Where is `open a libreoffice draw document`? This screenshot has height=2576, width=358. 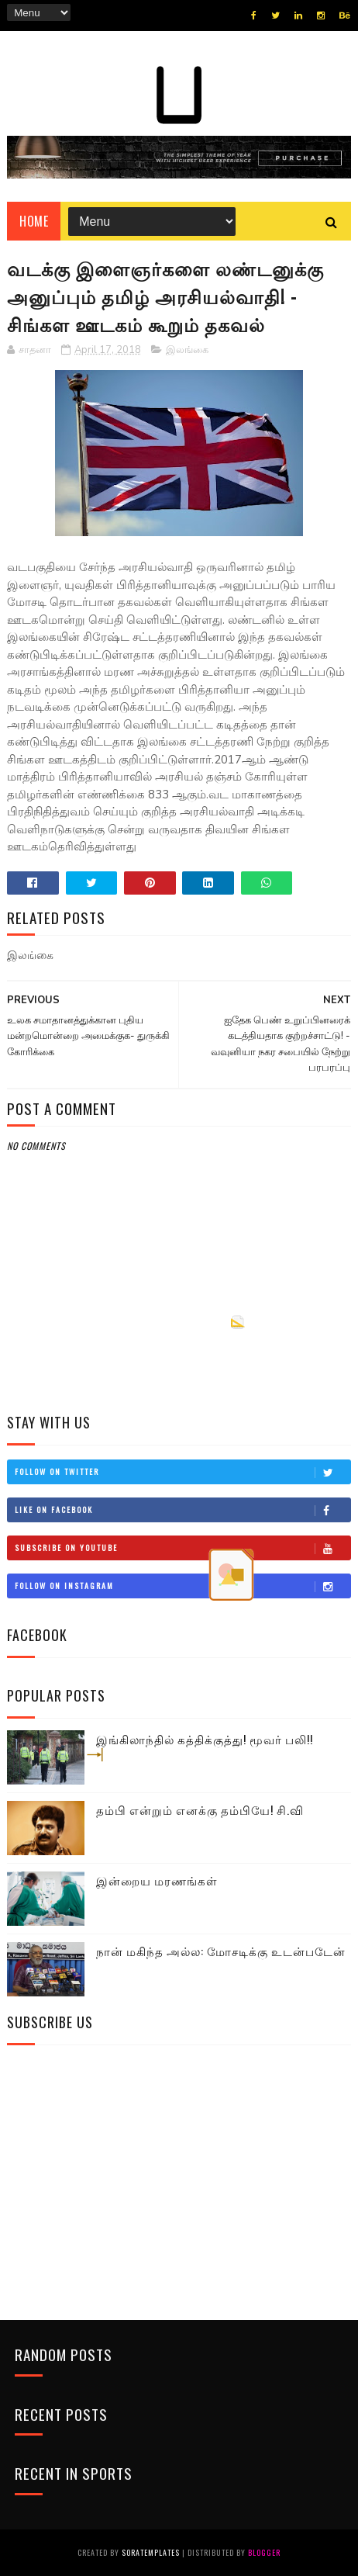
open a libreoffice draw document is located at coordinates (231, 1574).